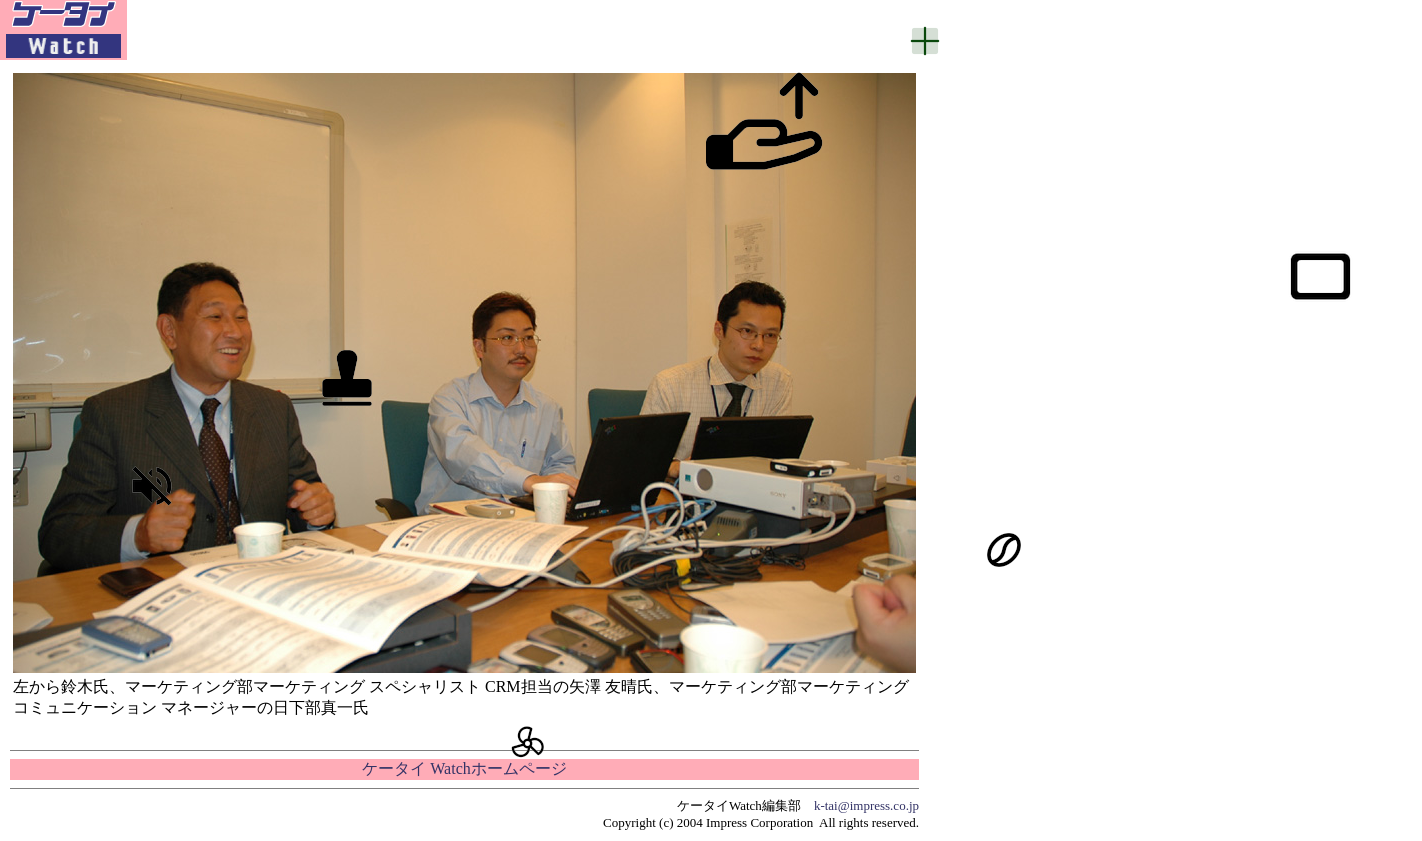  What do you see at coordinates (925, 41) in the screenshot?
I see `add a new item` at bounding box center [925, 41].